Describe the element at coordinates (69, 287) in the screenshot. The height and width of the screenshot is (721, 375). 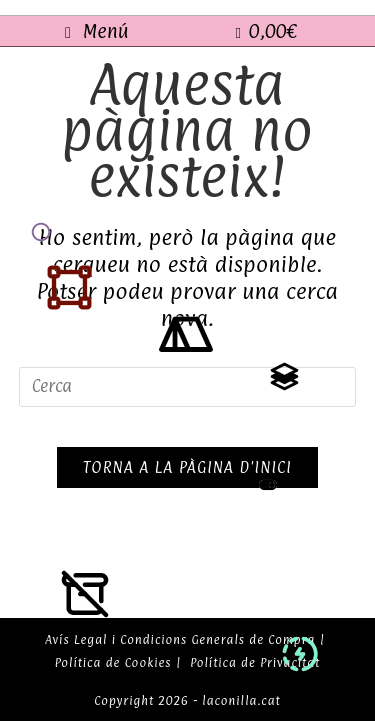
I see `access vector editing tools` at that location.